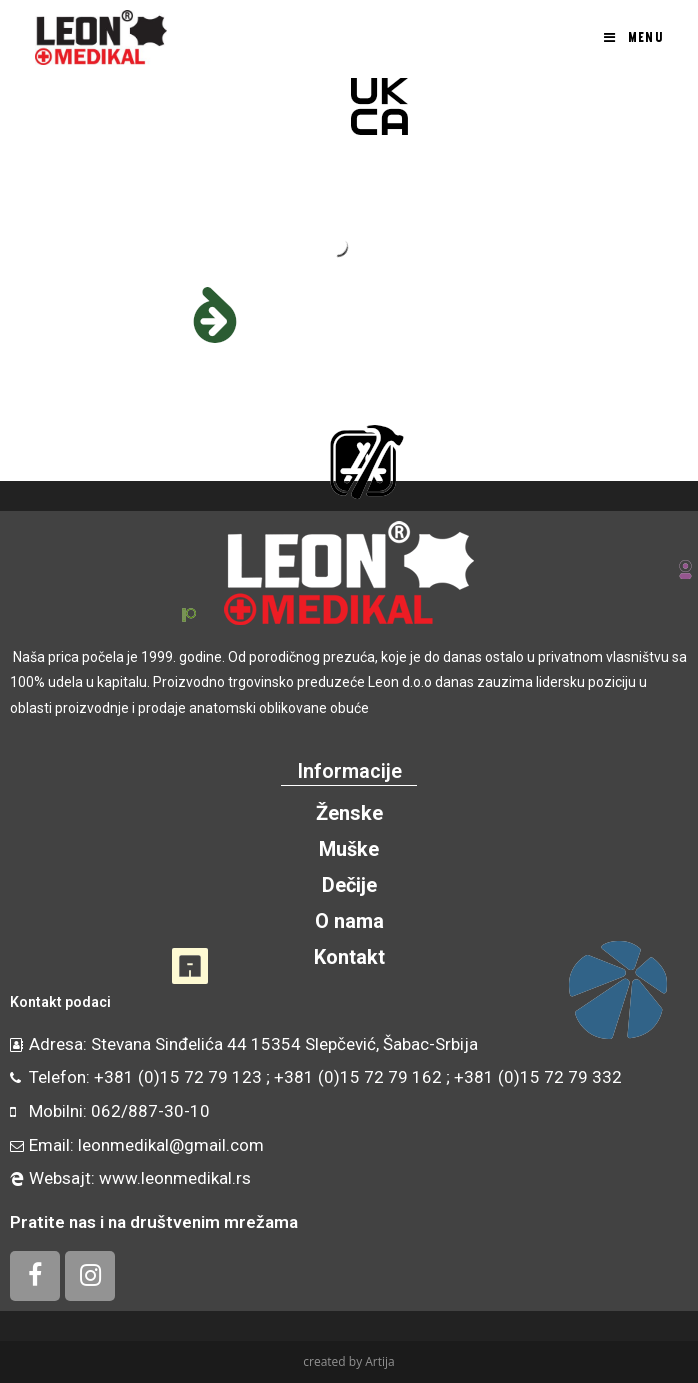 The height and width of the screenshot is (1383, 698). I want to click on cloud native buildpacks logo, so click(618, 990).